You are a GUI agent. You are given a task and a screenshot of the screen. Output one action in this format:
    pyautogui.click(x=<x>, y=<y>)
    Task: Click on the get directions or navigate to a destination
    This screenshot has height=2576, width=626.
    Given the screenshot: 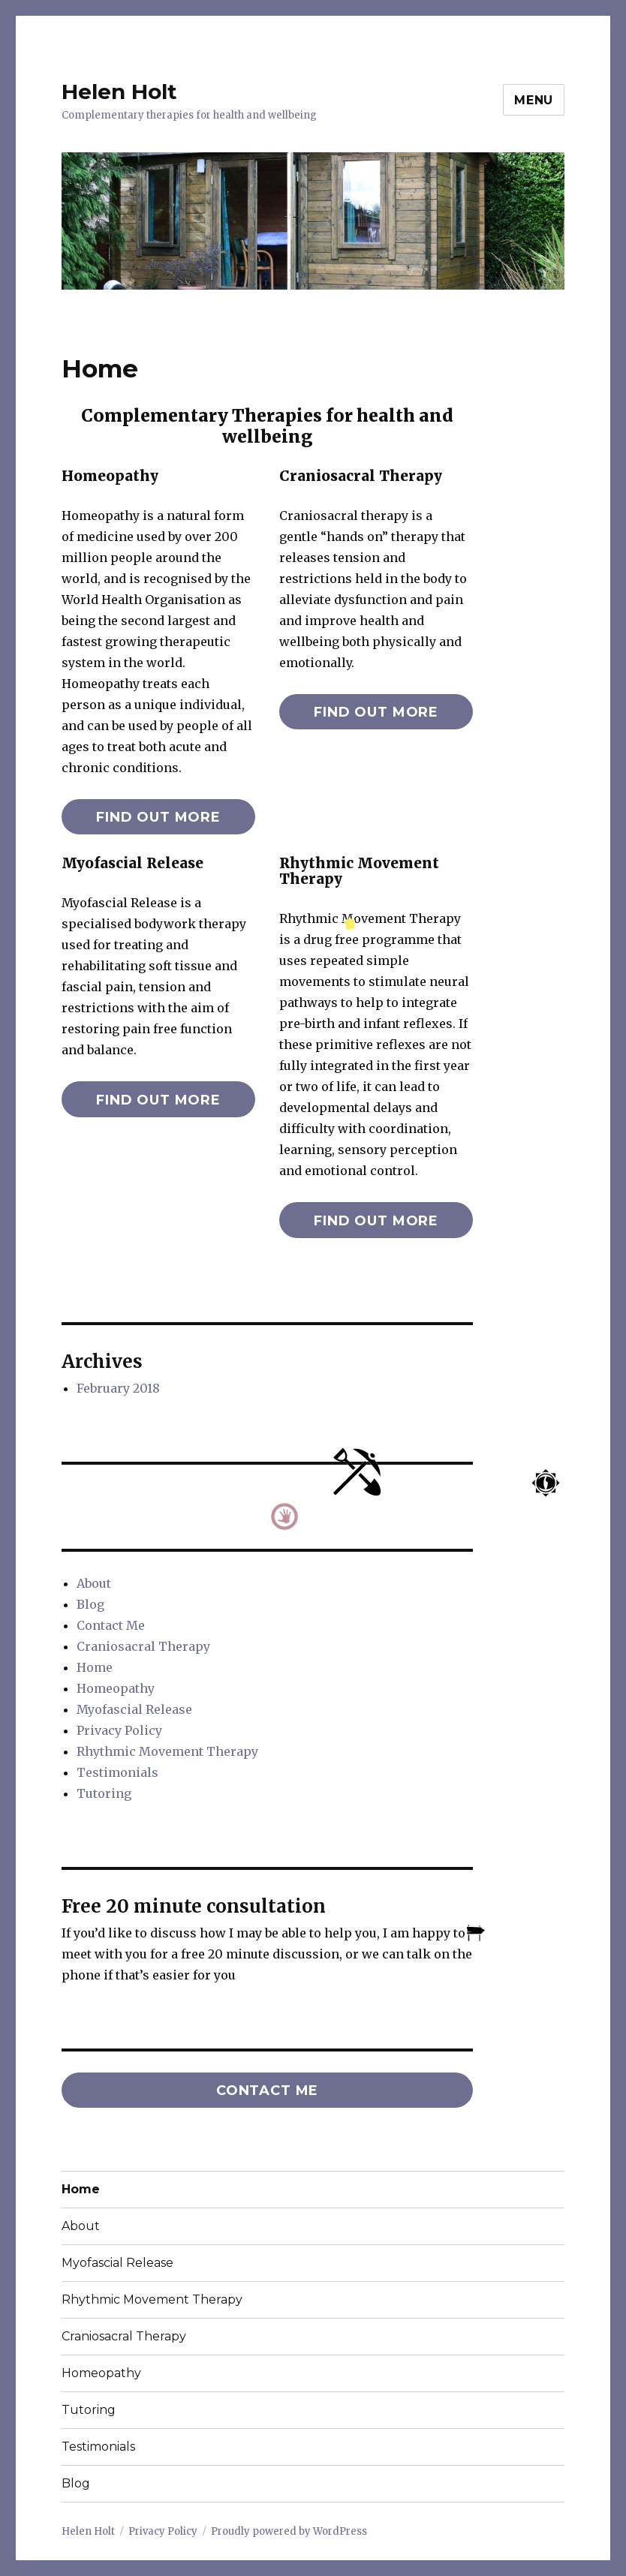 What is the action you would take?
    pyautogui.click(x=476, y=1932)
    